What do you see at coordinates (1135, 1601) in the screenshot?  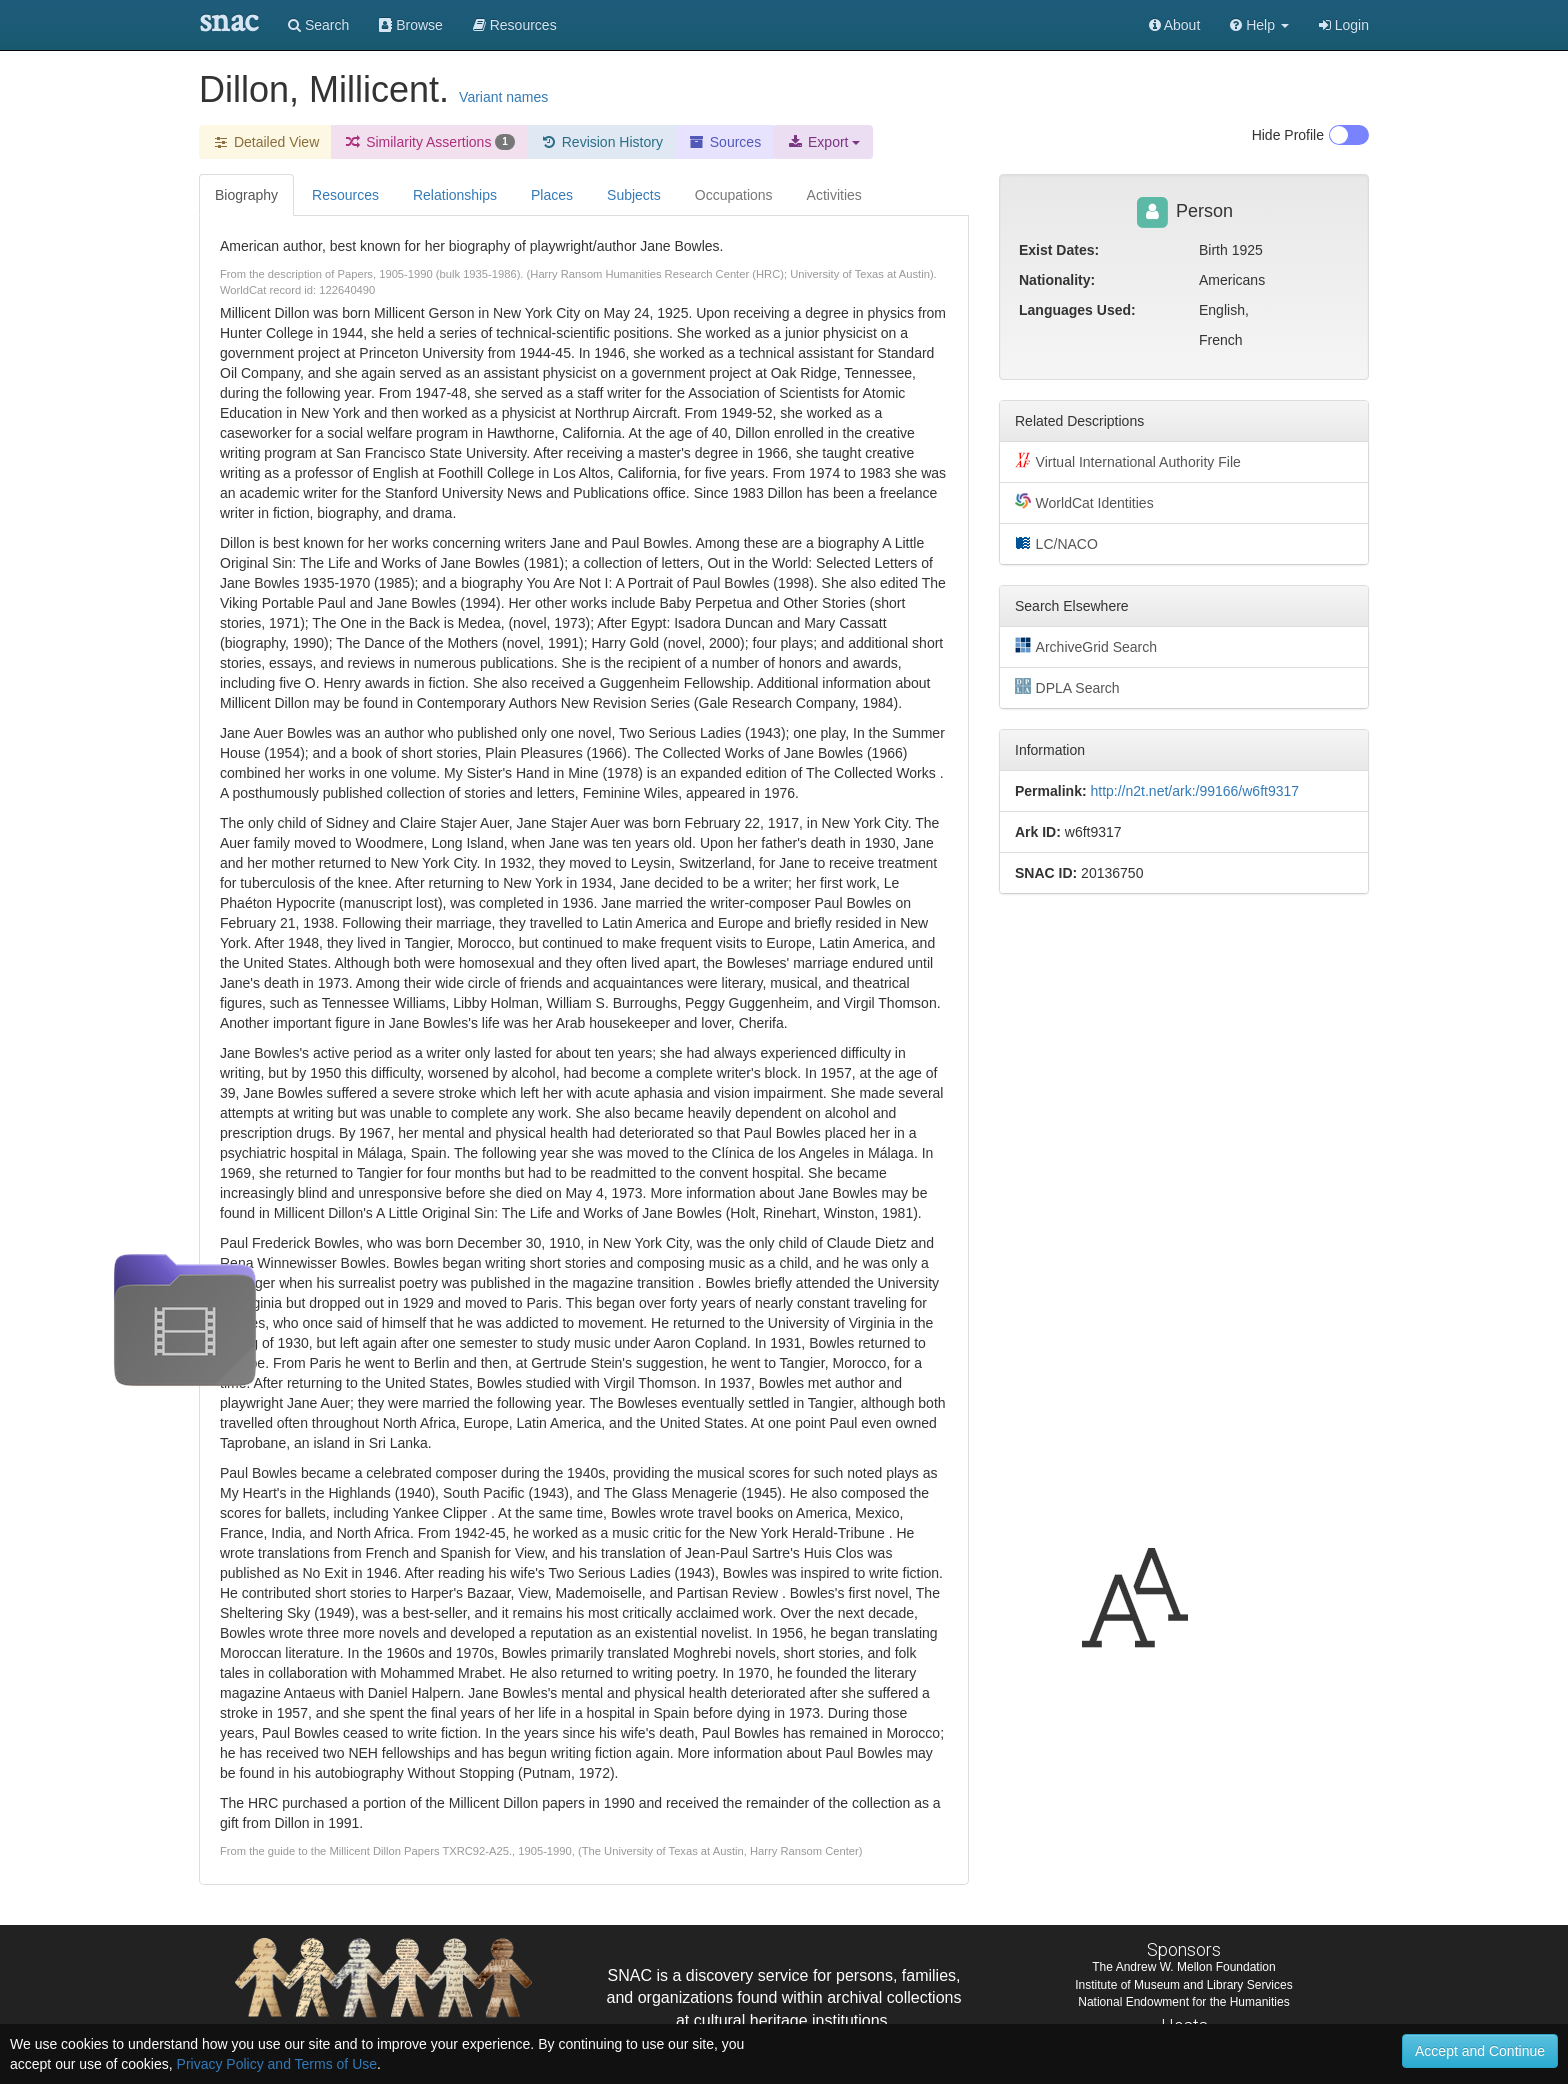 I see `access font settings and typography options` at bounding box center [1135, 1601].